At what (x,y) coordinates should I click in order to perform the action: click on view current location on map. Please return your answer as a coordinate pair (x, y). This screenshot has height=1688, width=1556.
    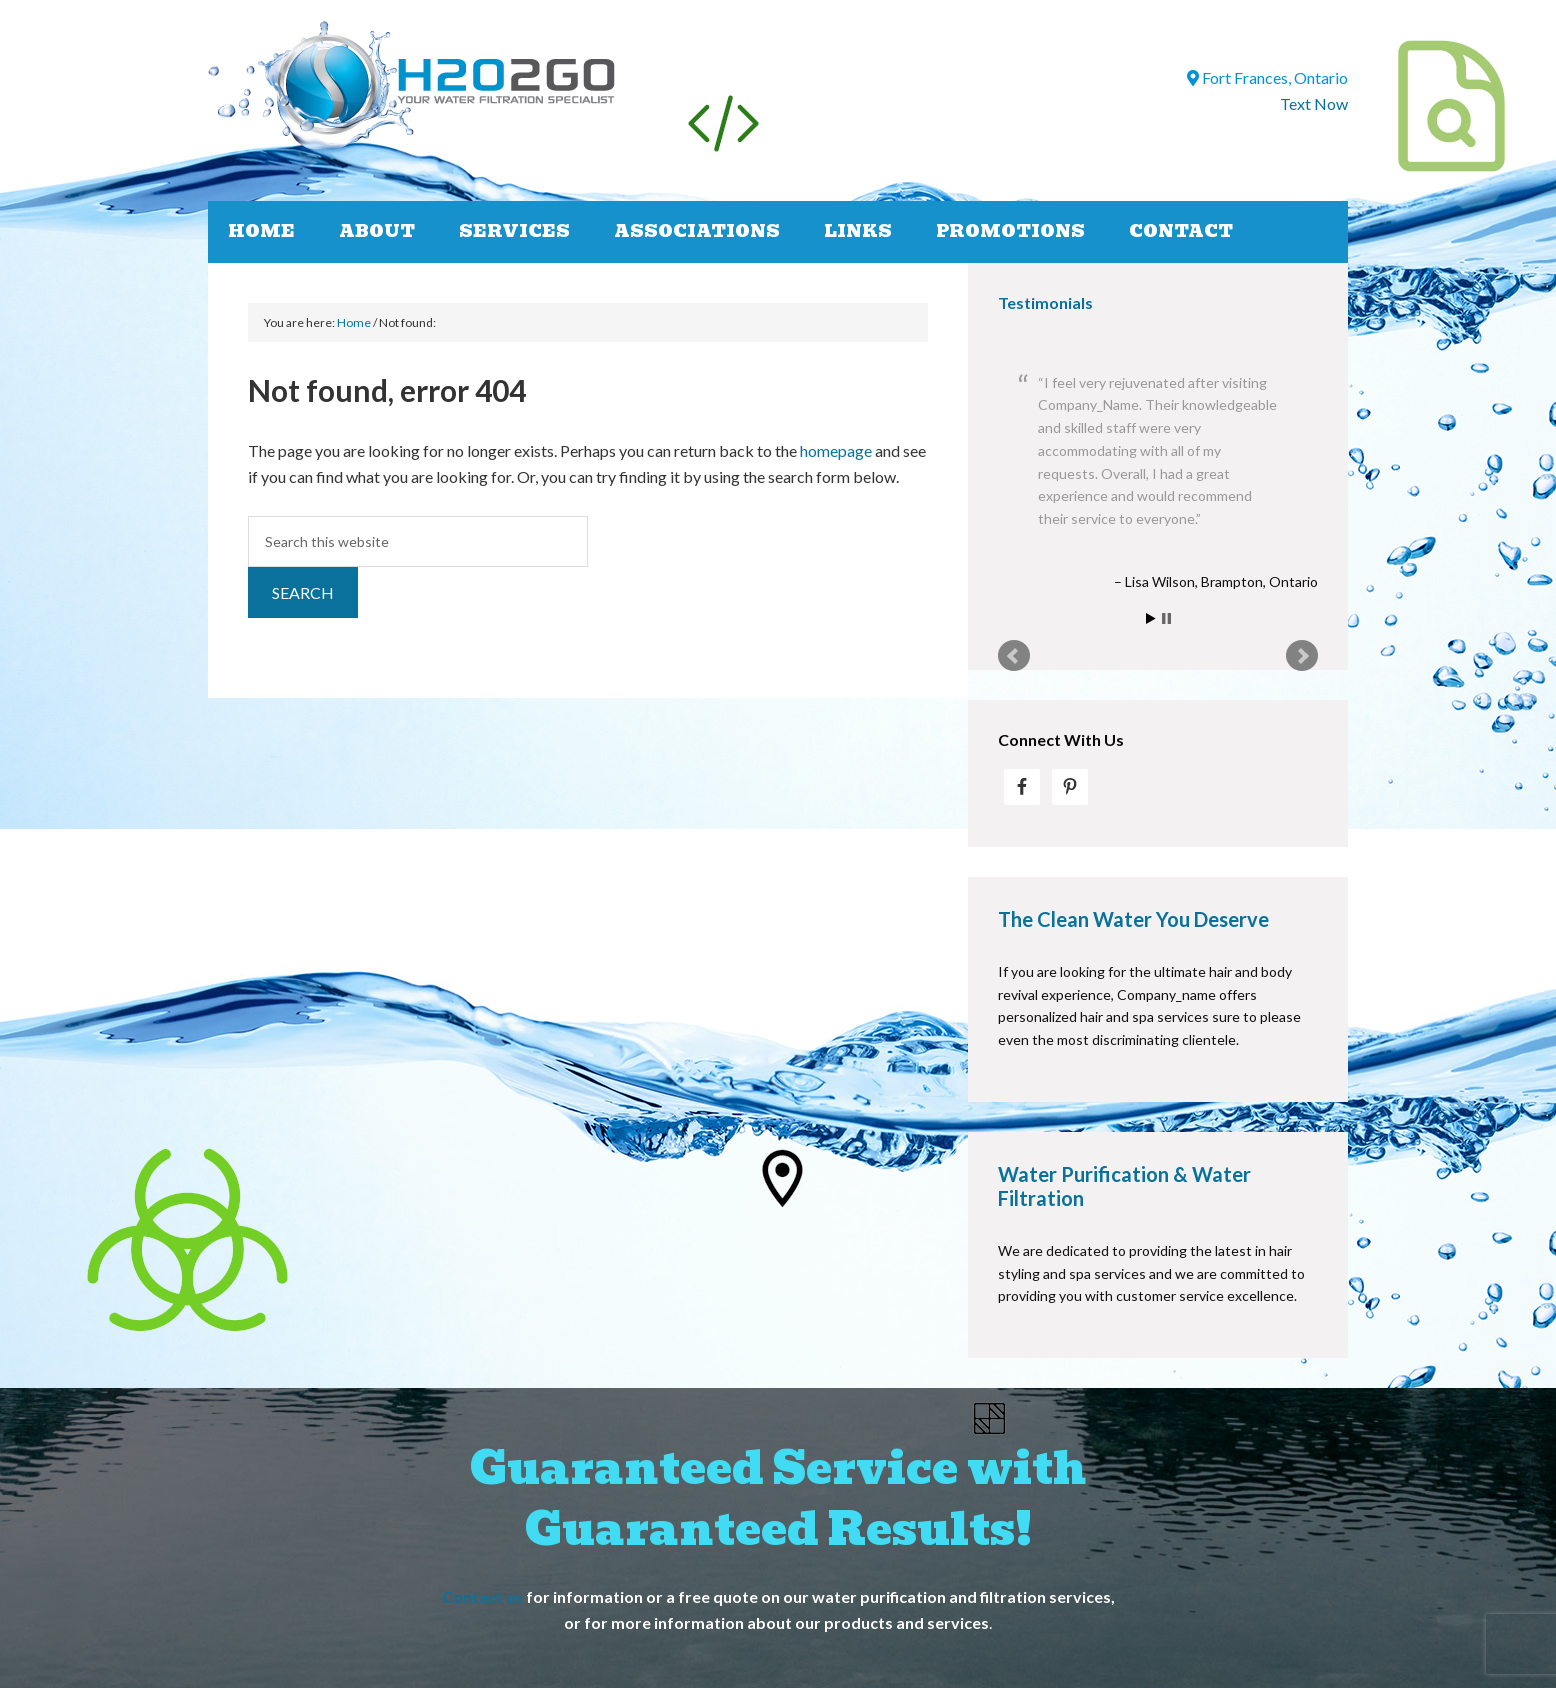
    Looking at the image, I should click on (782, 1178).